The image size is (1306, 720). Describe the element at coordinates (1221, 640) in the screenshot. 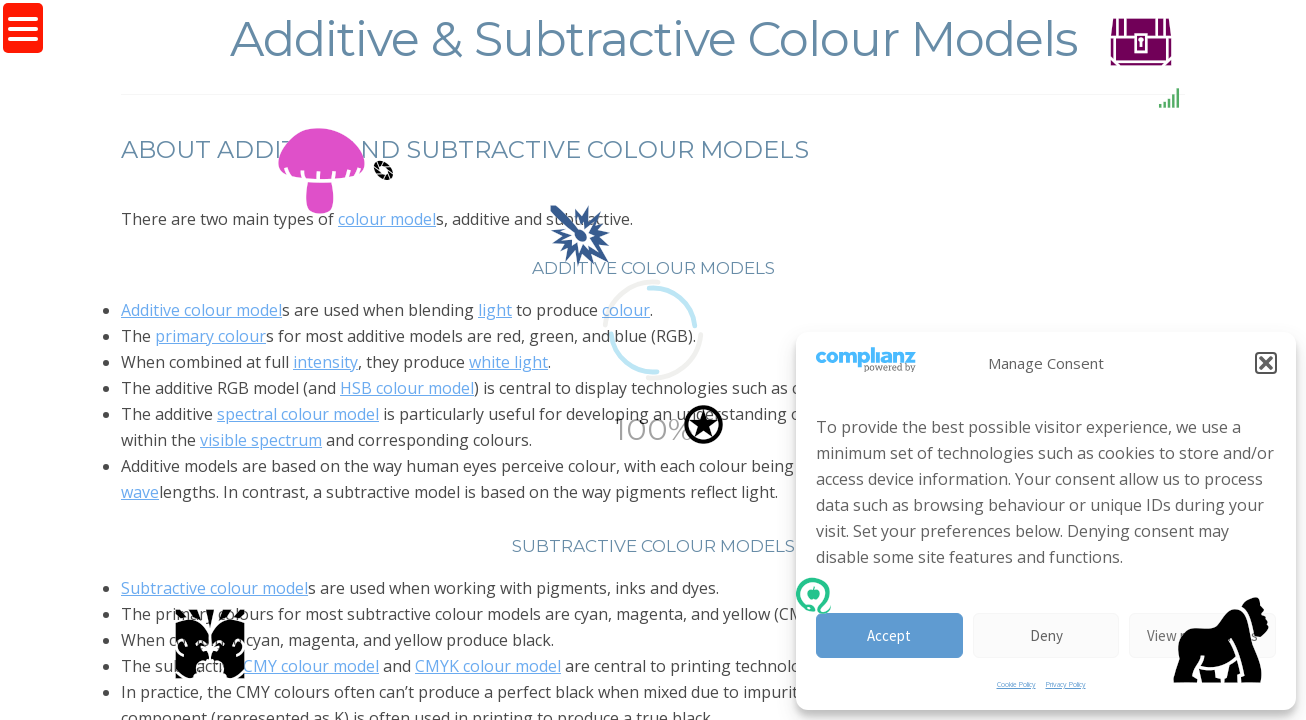

I see `gorilla character or avatar selection` at that location.